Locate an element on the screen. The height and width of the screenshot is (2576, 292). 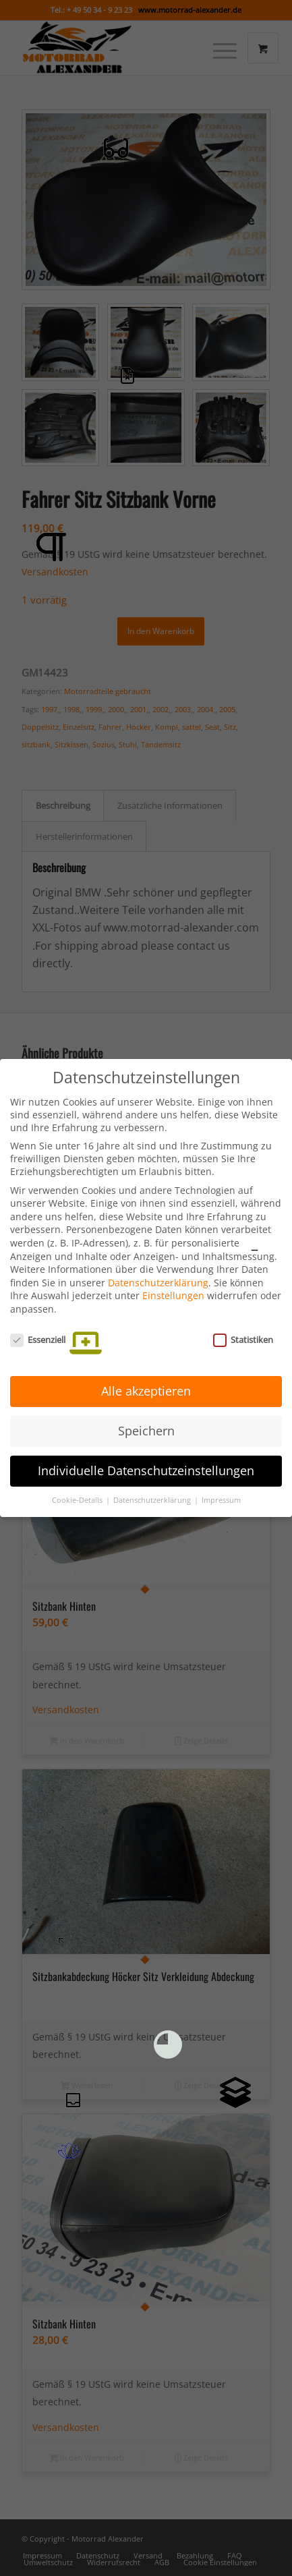
access telemedicine or virtual healthcare services is located at coordinates (86, 1343).